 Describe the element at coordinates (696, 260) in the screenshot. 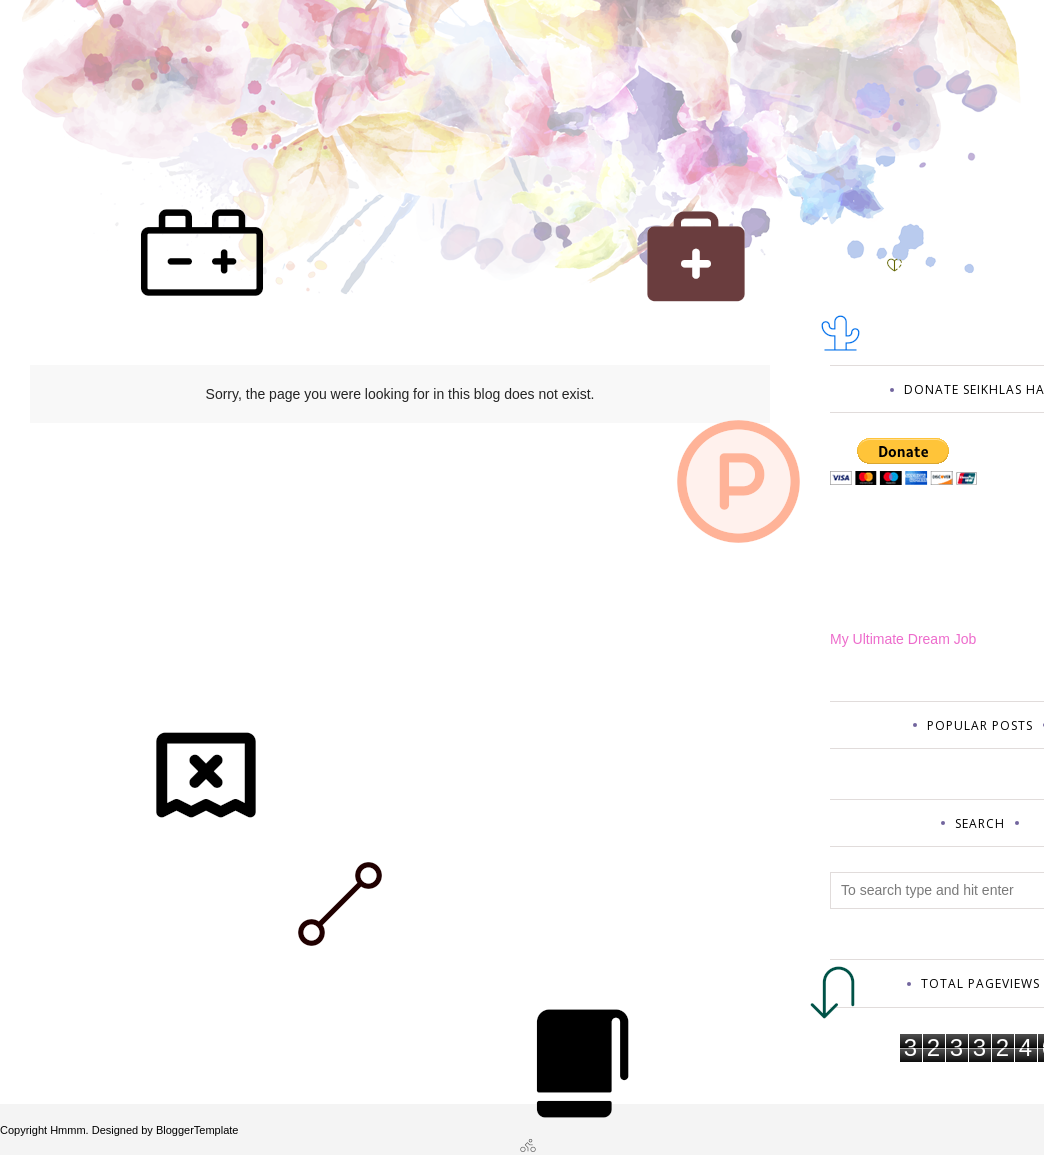

I see `access medical or health resources` at that location.